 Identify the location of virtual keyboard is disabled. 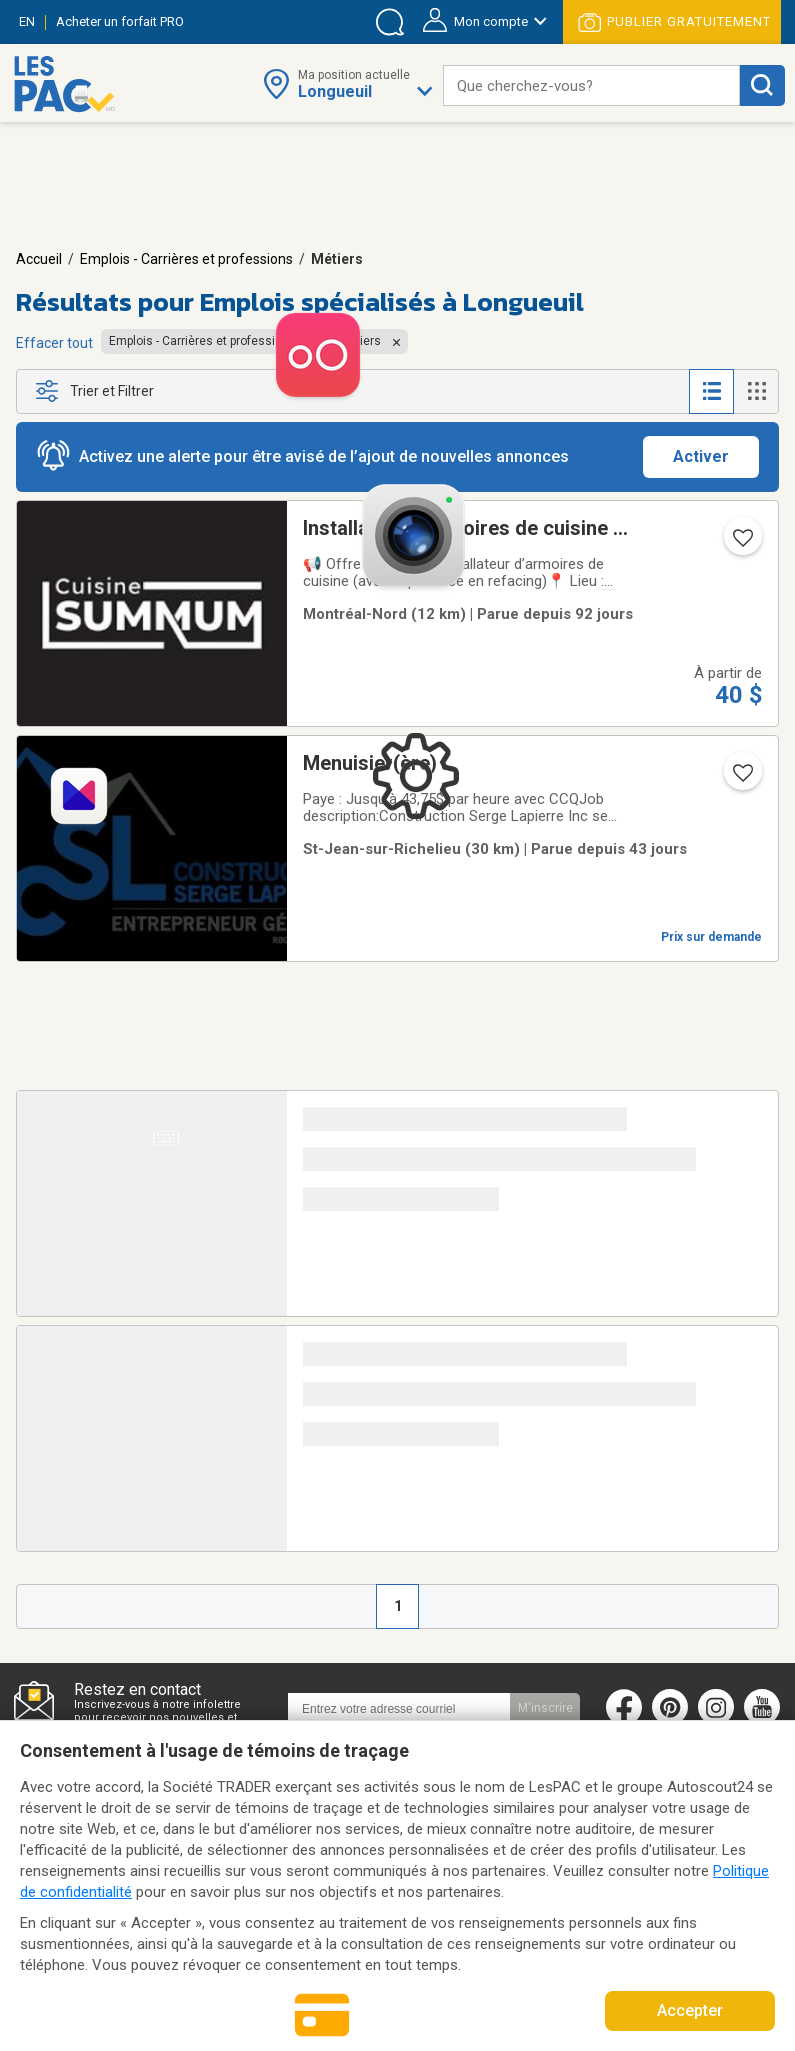
(166, 1138).